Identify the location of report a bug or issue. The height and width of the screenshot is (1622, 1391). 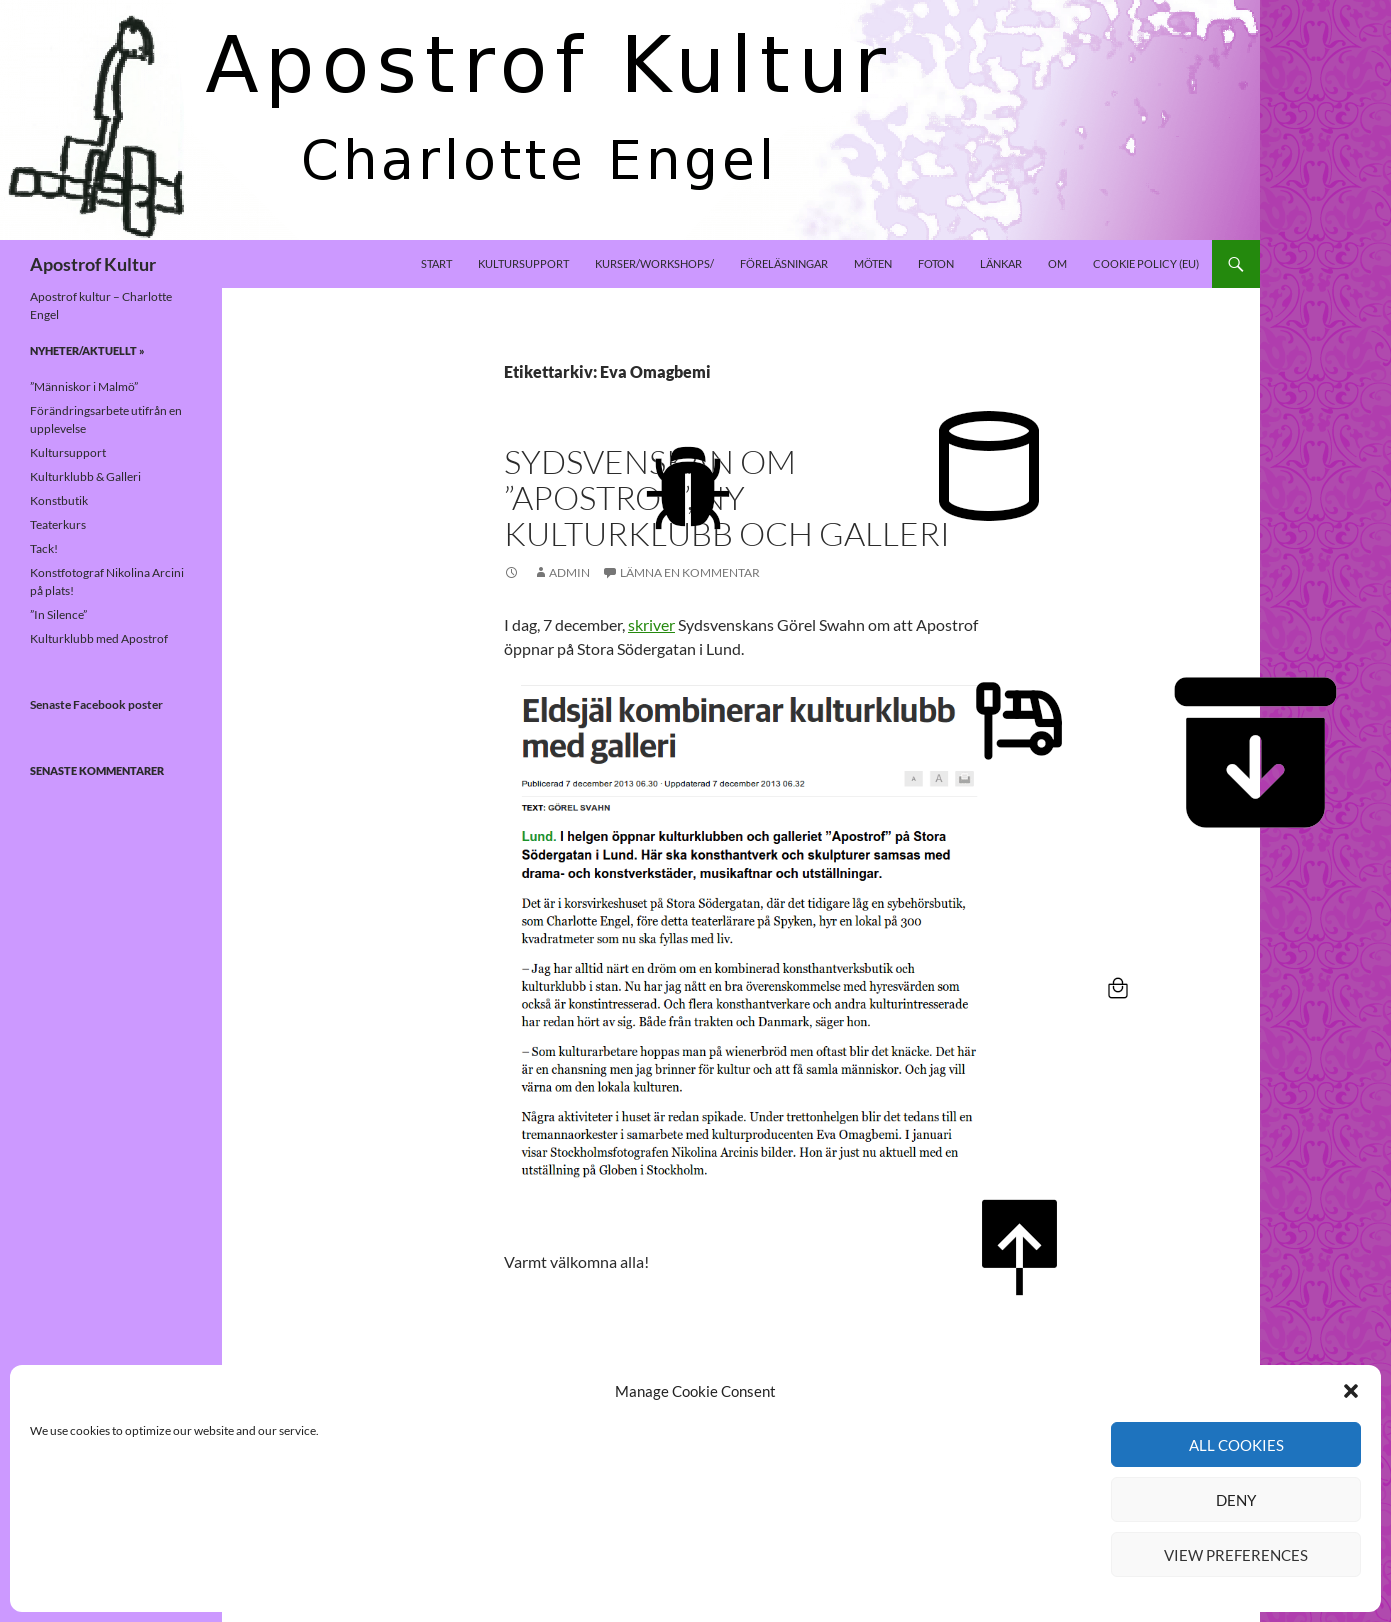
(688, 488).